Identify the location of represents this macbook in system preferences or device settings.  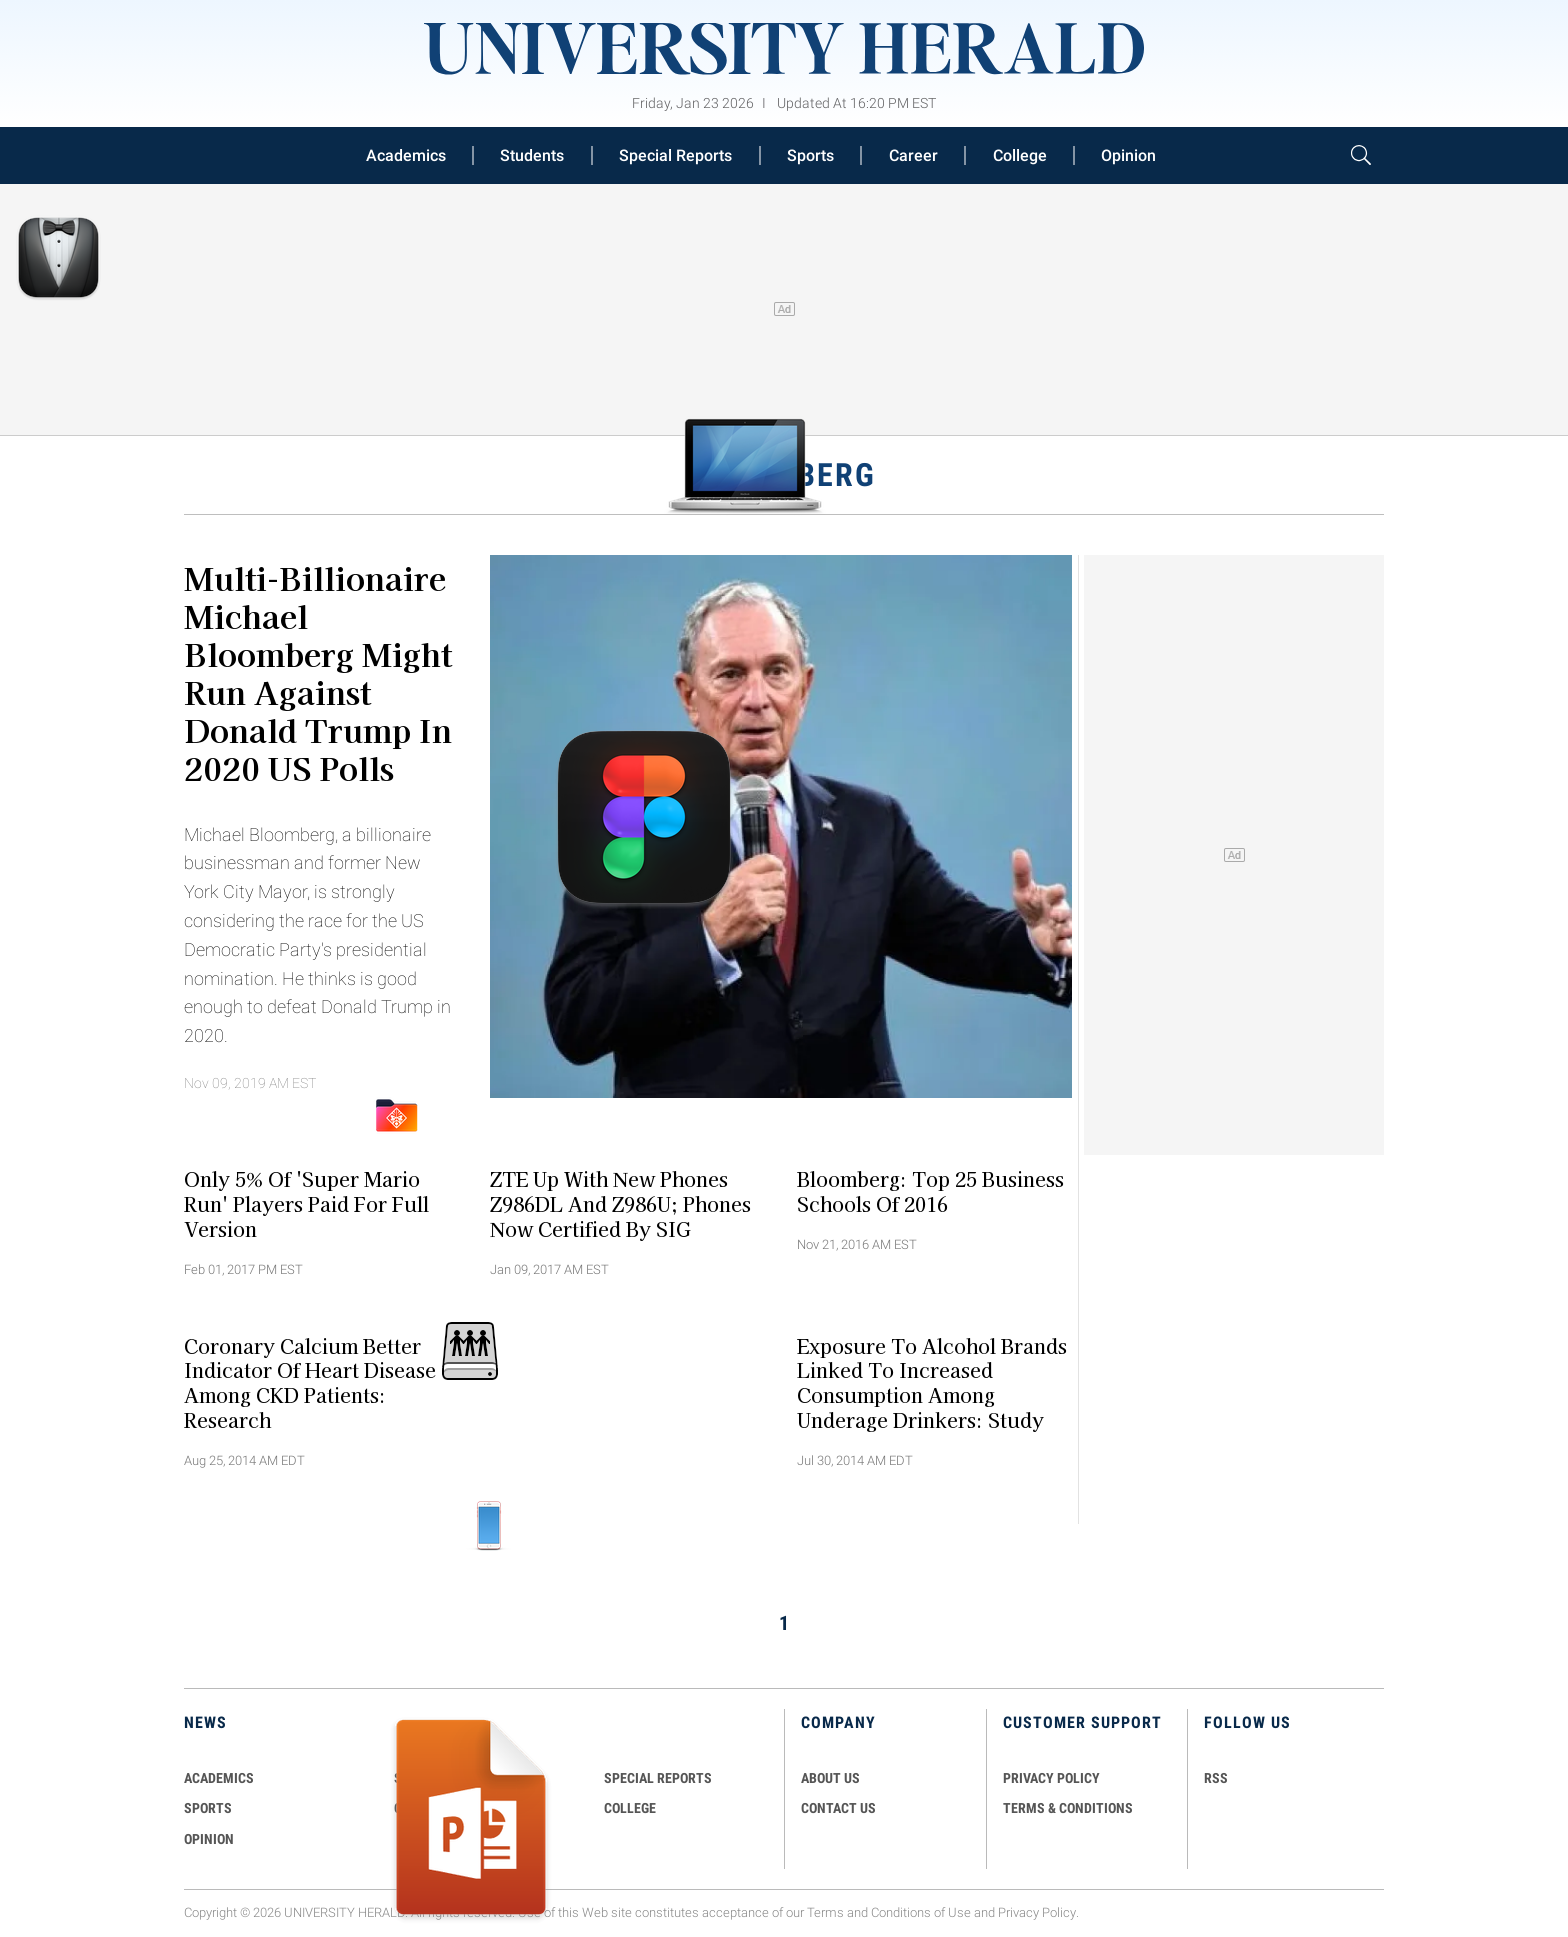
(745, 457).